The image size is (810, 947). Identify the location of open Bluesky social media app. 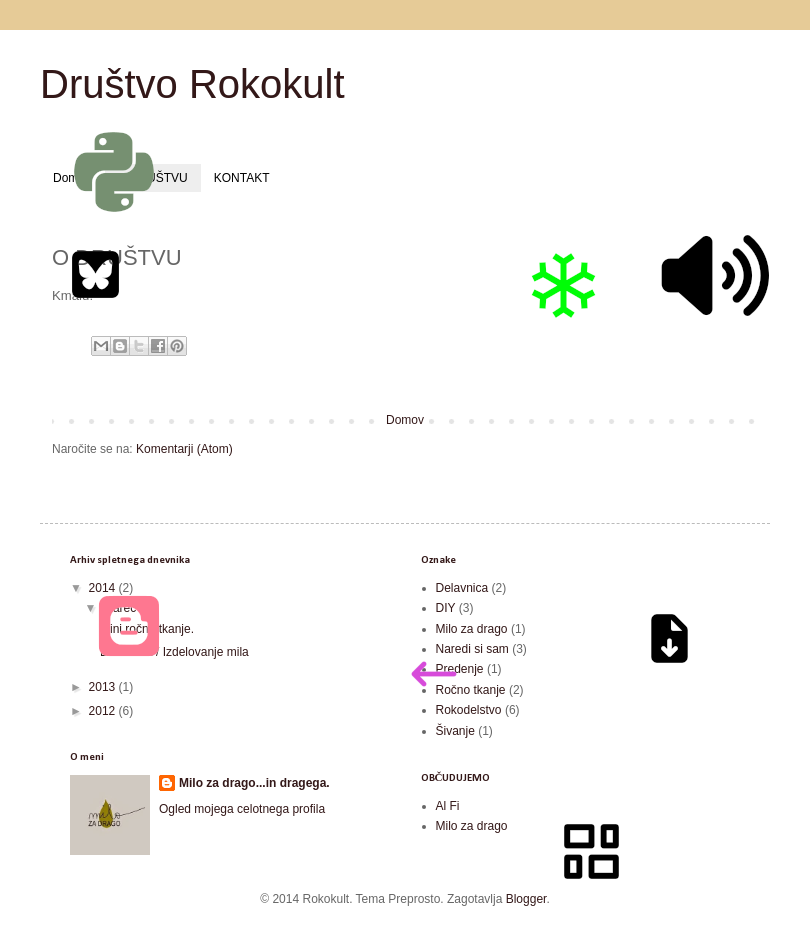
(95, 274).